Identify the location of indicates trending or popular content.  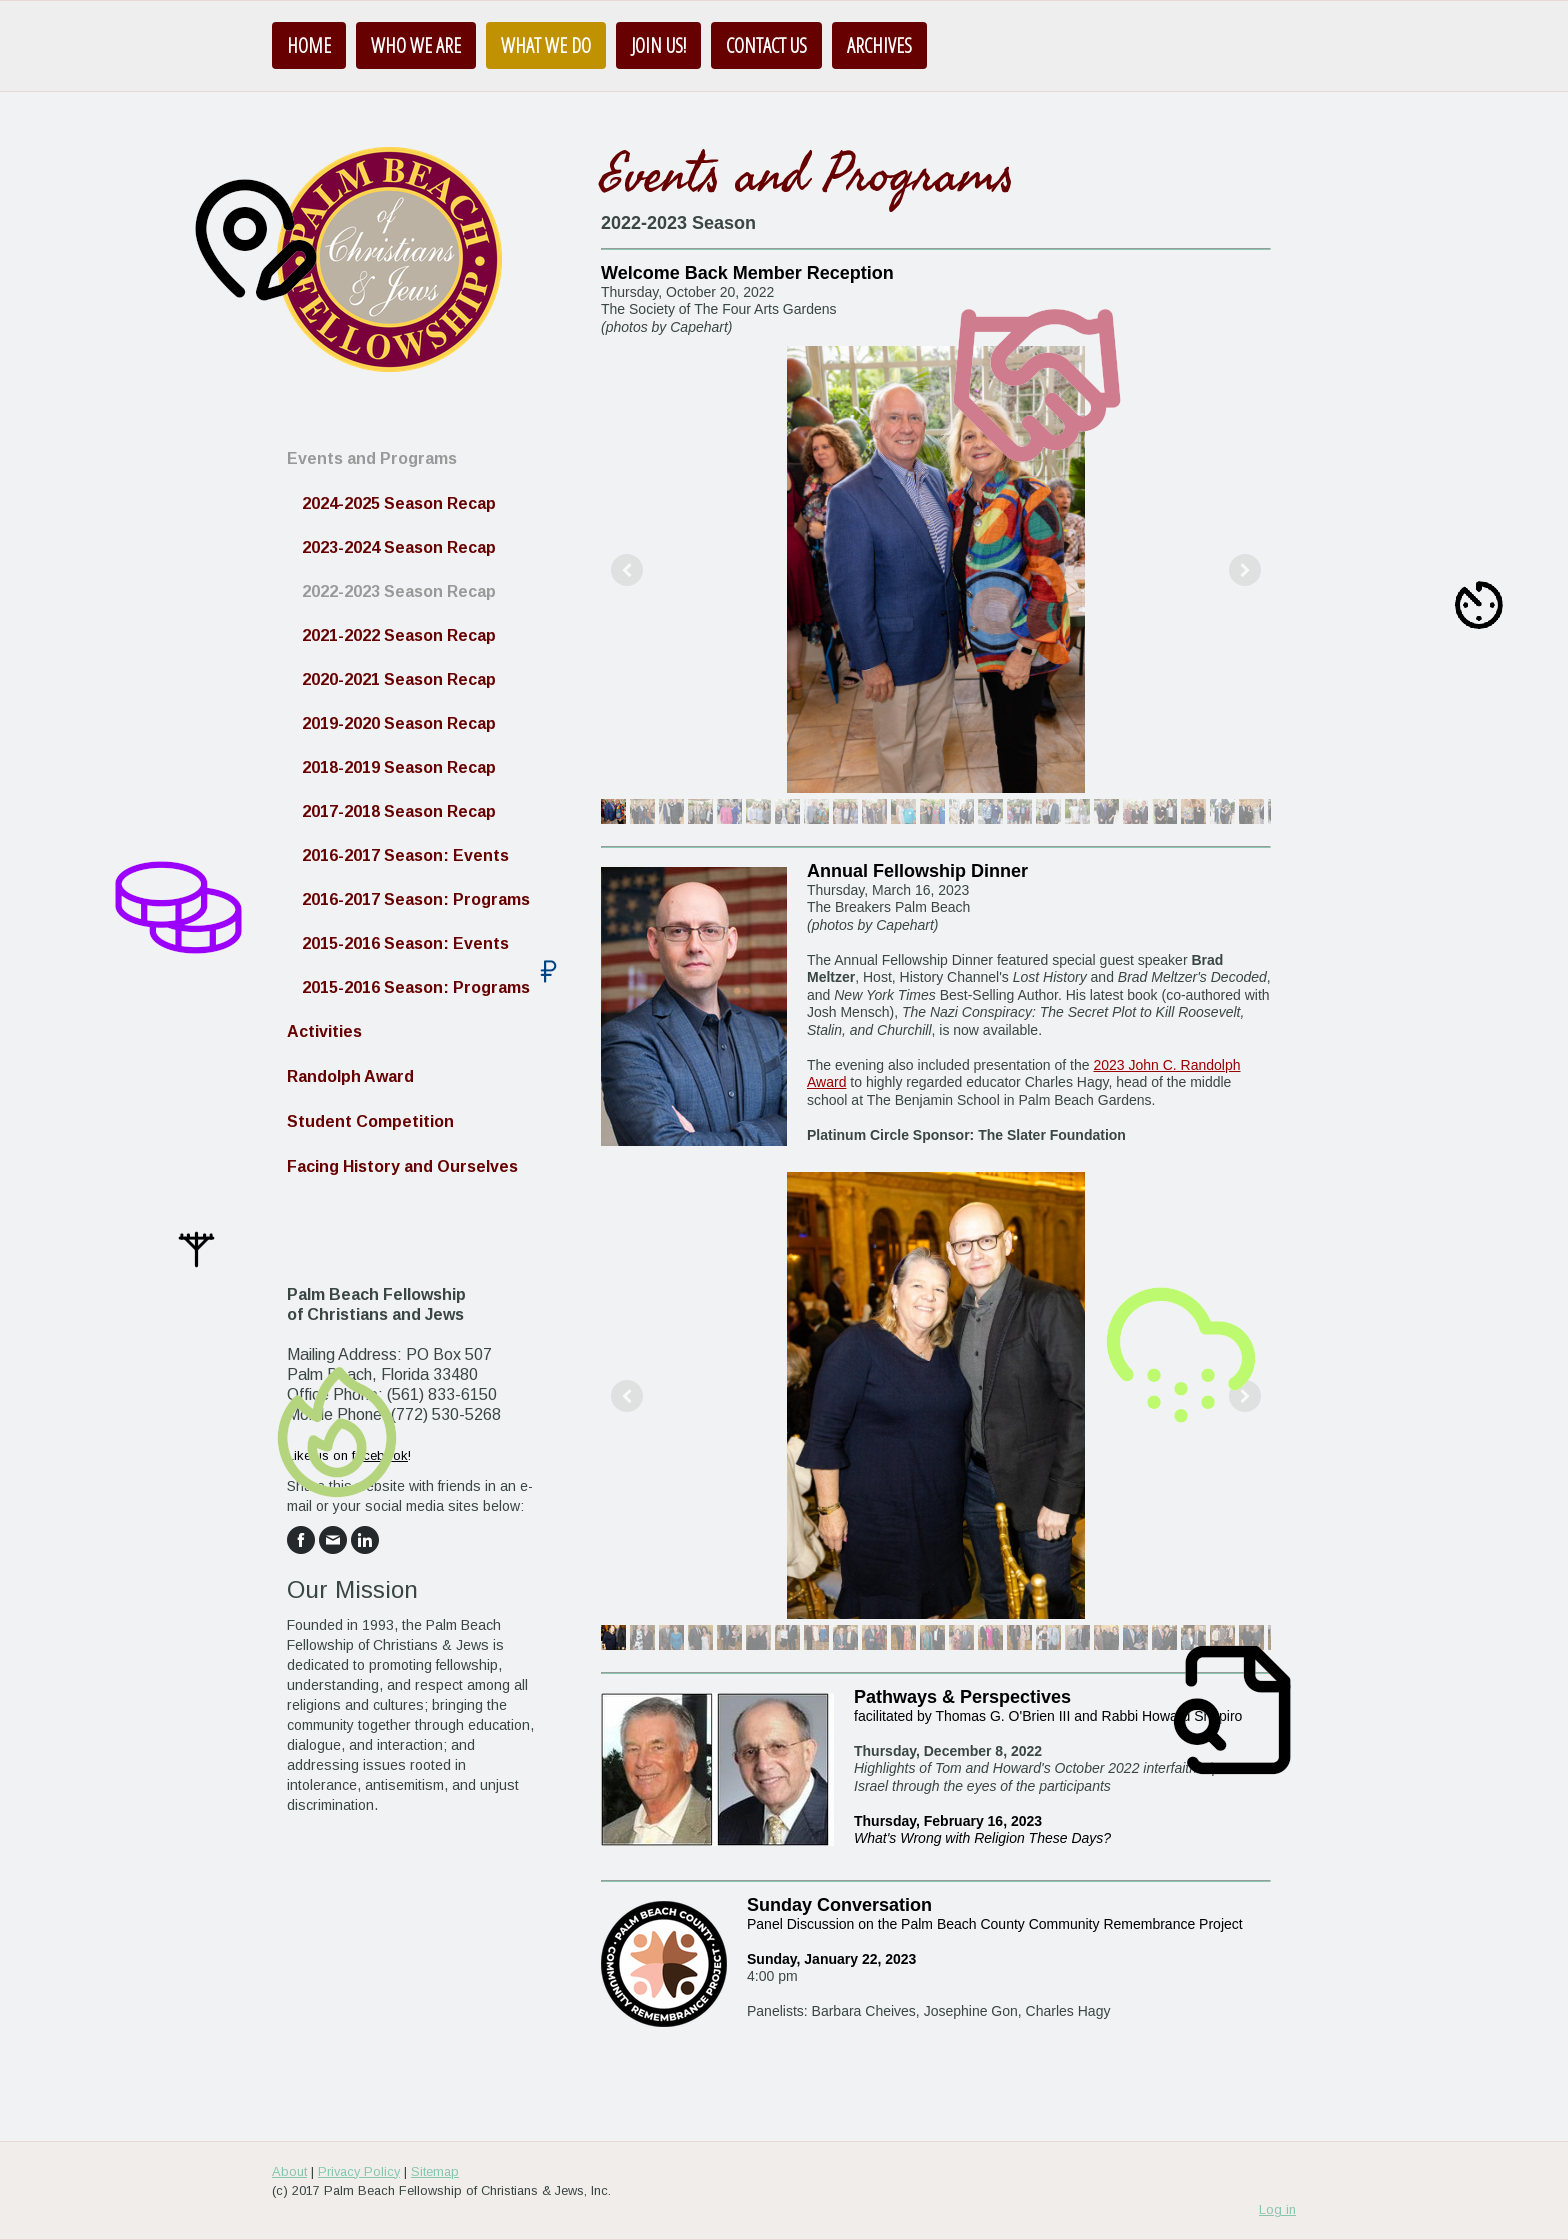
(337, 1433).